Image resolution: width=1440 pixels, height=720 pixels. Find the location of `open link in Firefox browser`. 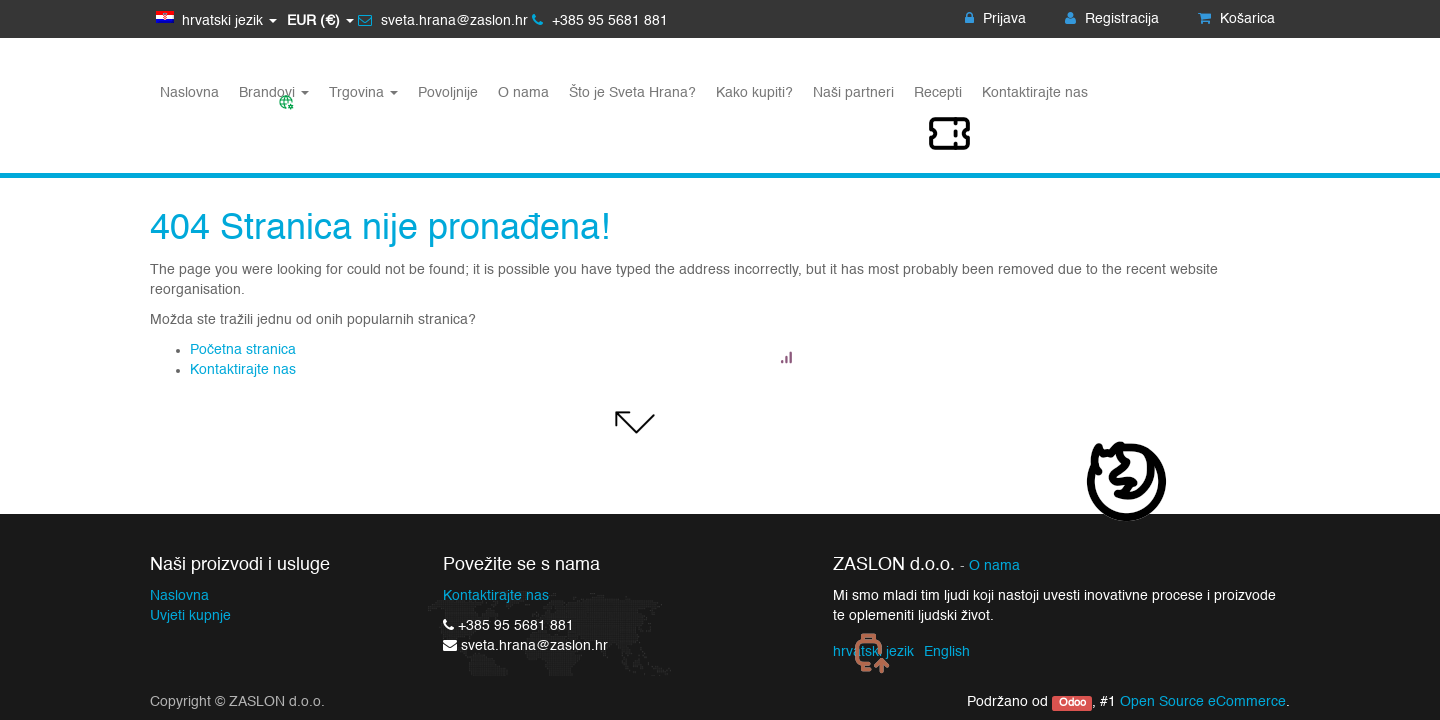

open link in Firefox browser is located at coordinates (1126, 481).